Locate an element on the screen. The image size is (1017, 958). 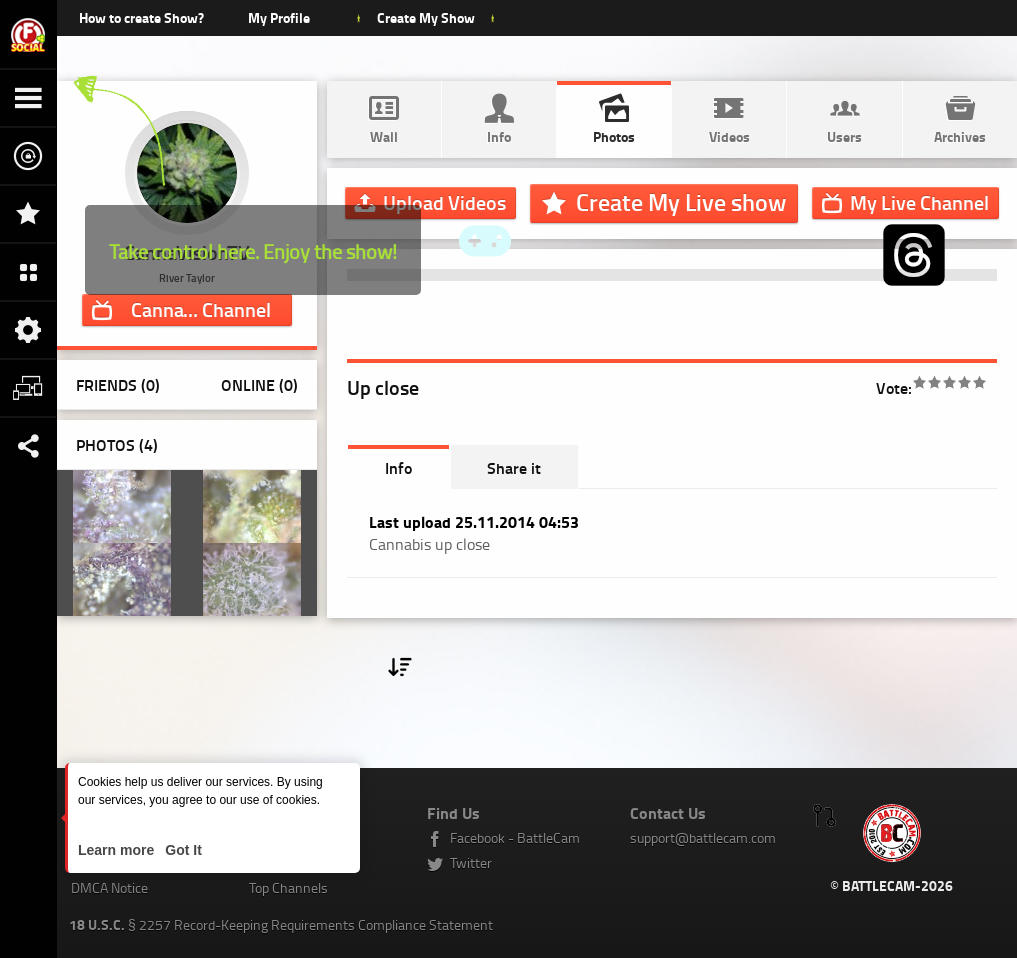
sort items in ascending order is located at coordinates (400, 667).